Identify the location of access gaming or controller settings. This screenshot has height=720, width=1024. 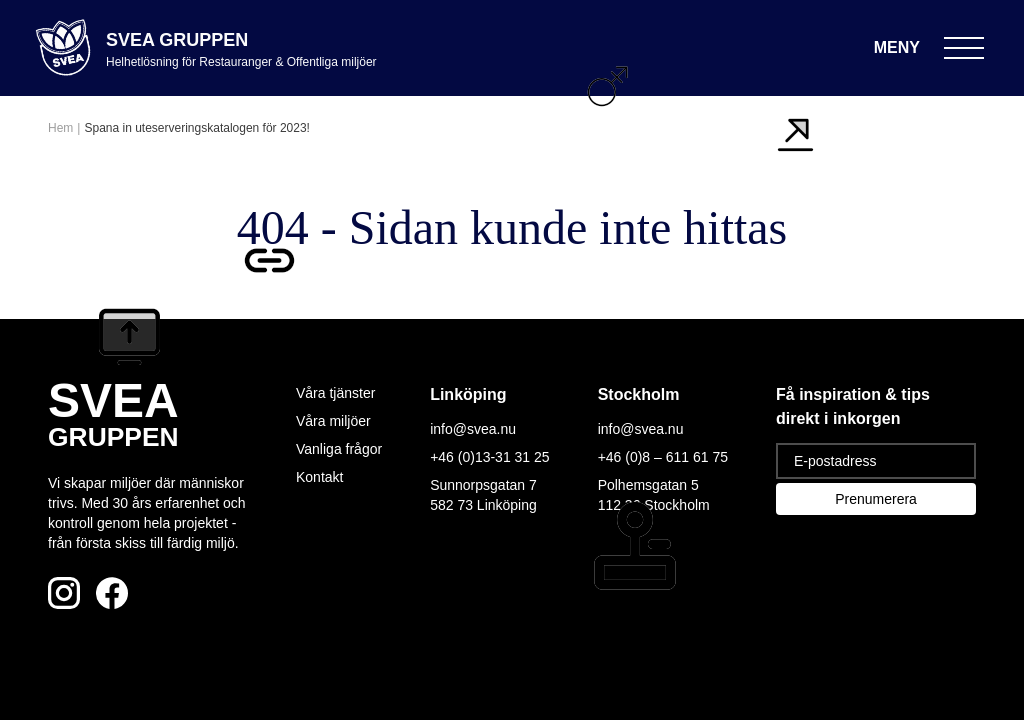
(635, 549).